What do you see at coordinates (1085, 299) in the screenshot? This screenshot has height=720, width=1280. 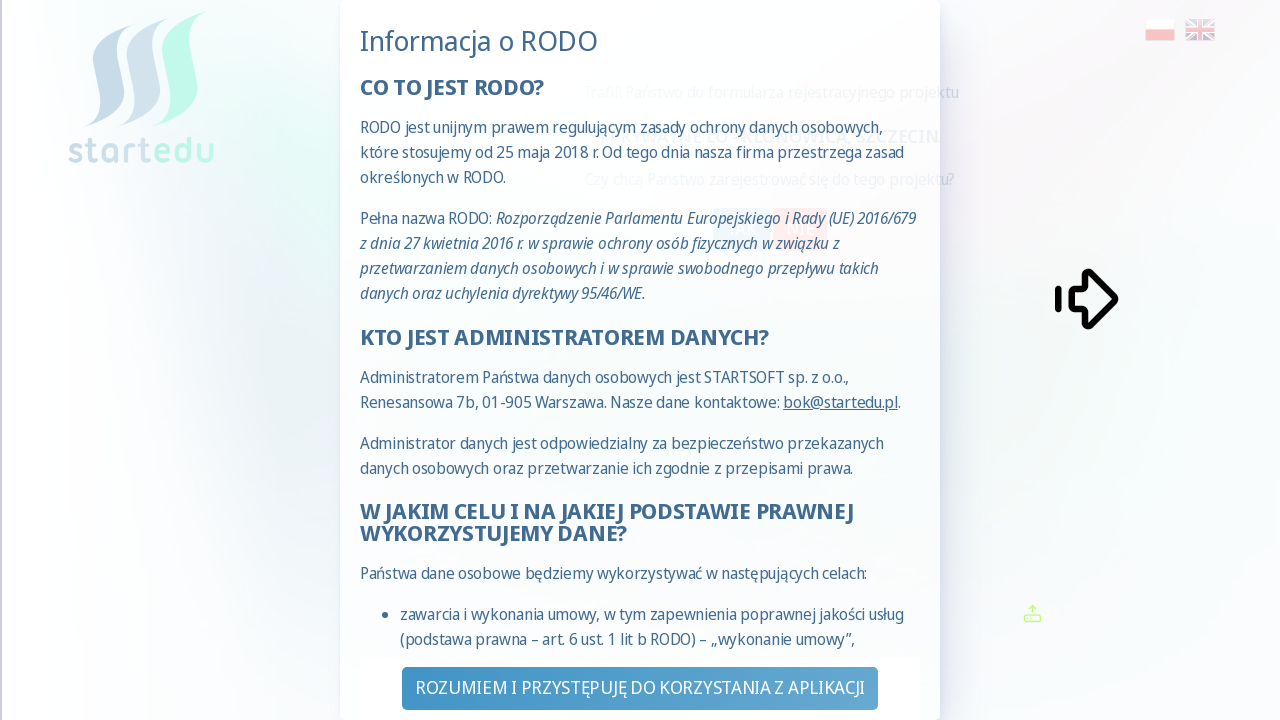 I see `skip to end or jump forward` at bounding box center [1085, 299].